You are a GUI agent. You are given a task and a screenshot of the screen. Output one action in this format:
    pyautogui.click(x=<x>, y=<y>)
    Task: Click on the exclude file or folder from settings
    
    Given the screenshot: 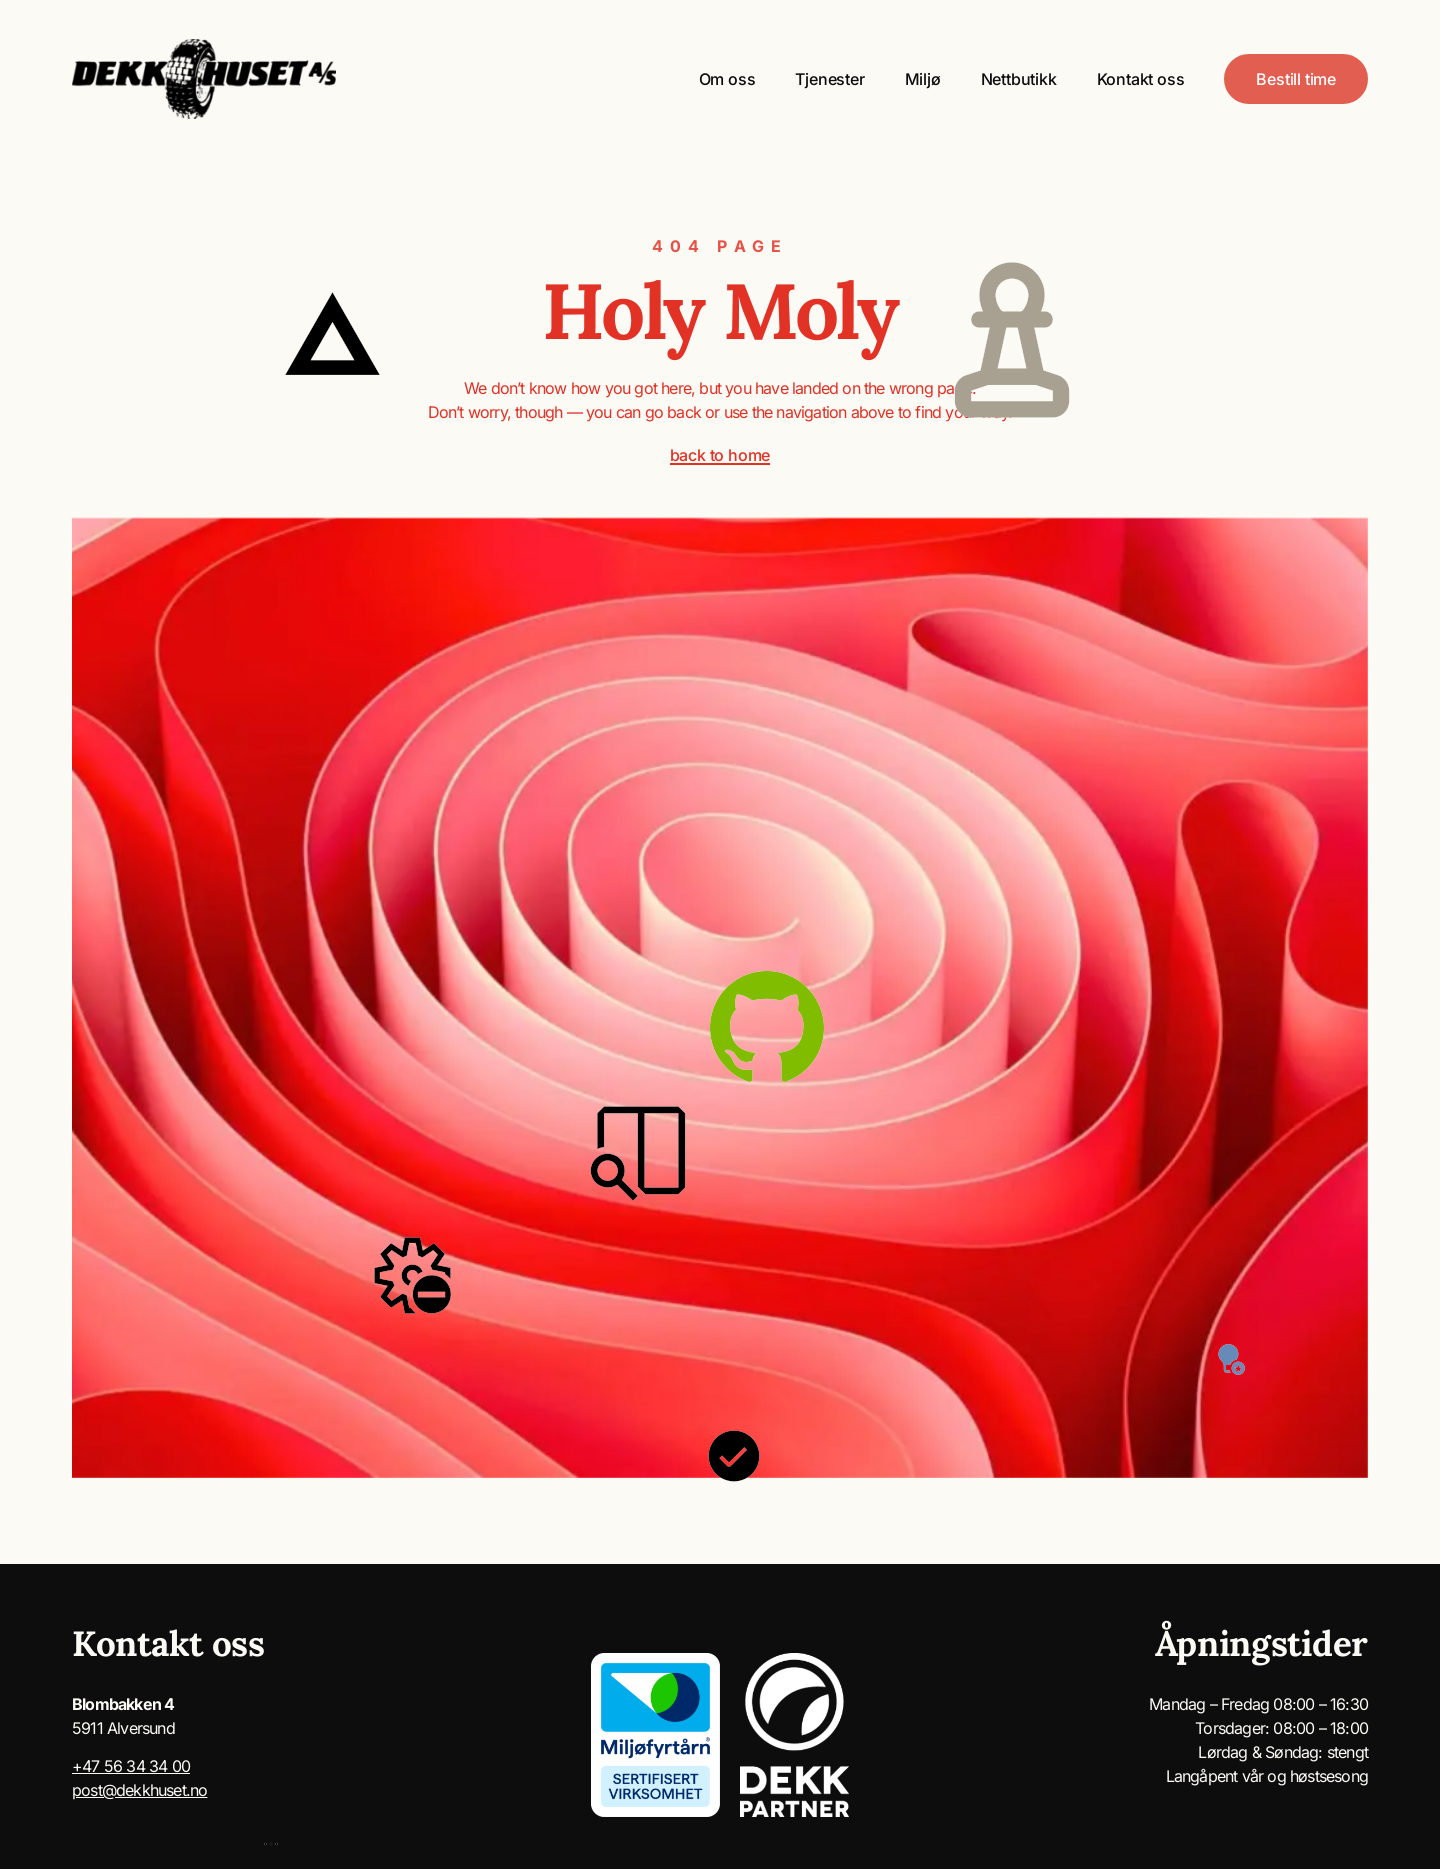 What is the action you would take?
    pyautogui.click(x=412, y=1275)
    